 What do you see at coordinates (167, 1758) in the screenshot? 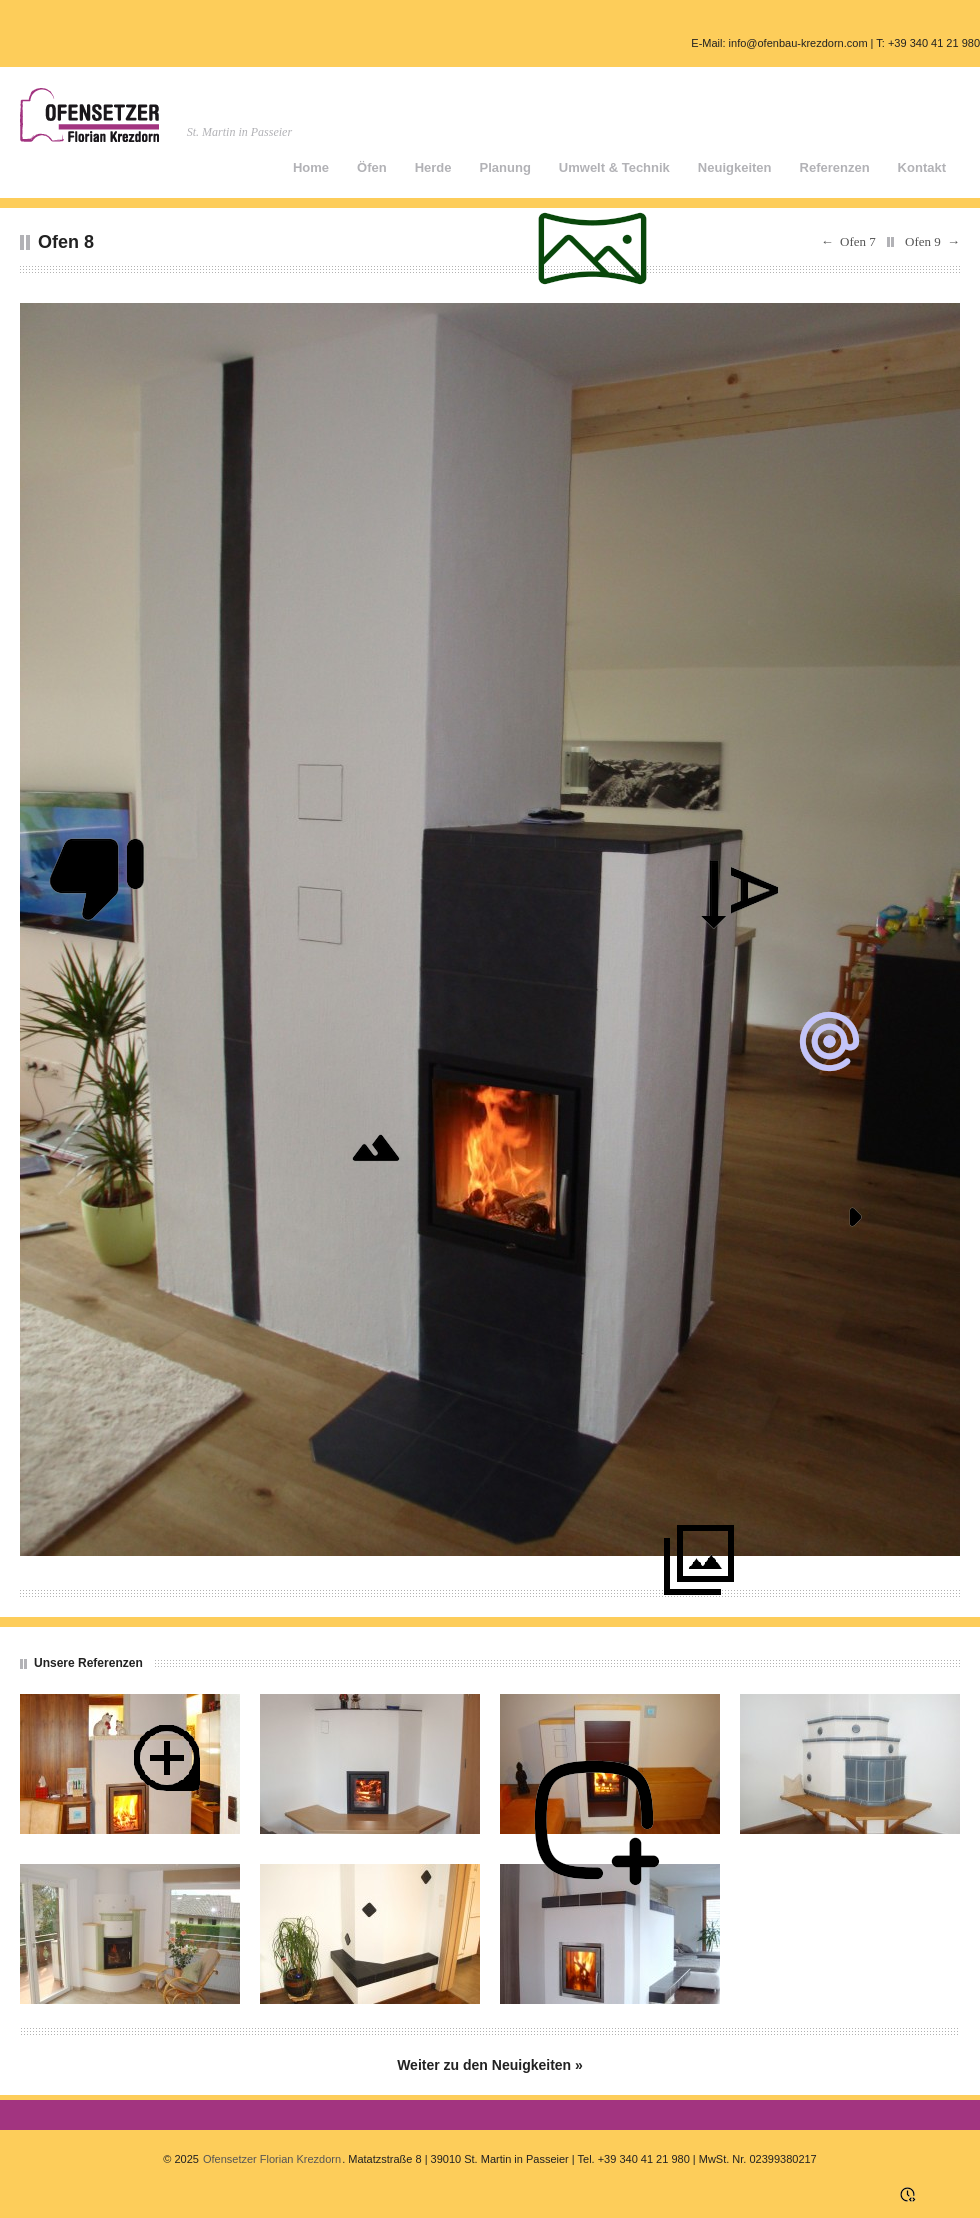
I see `zoom in on image` at bounding box center [167, 1758].